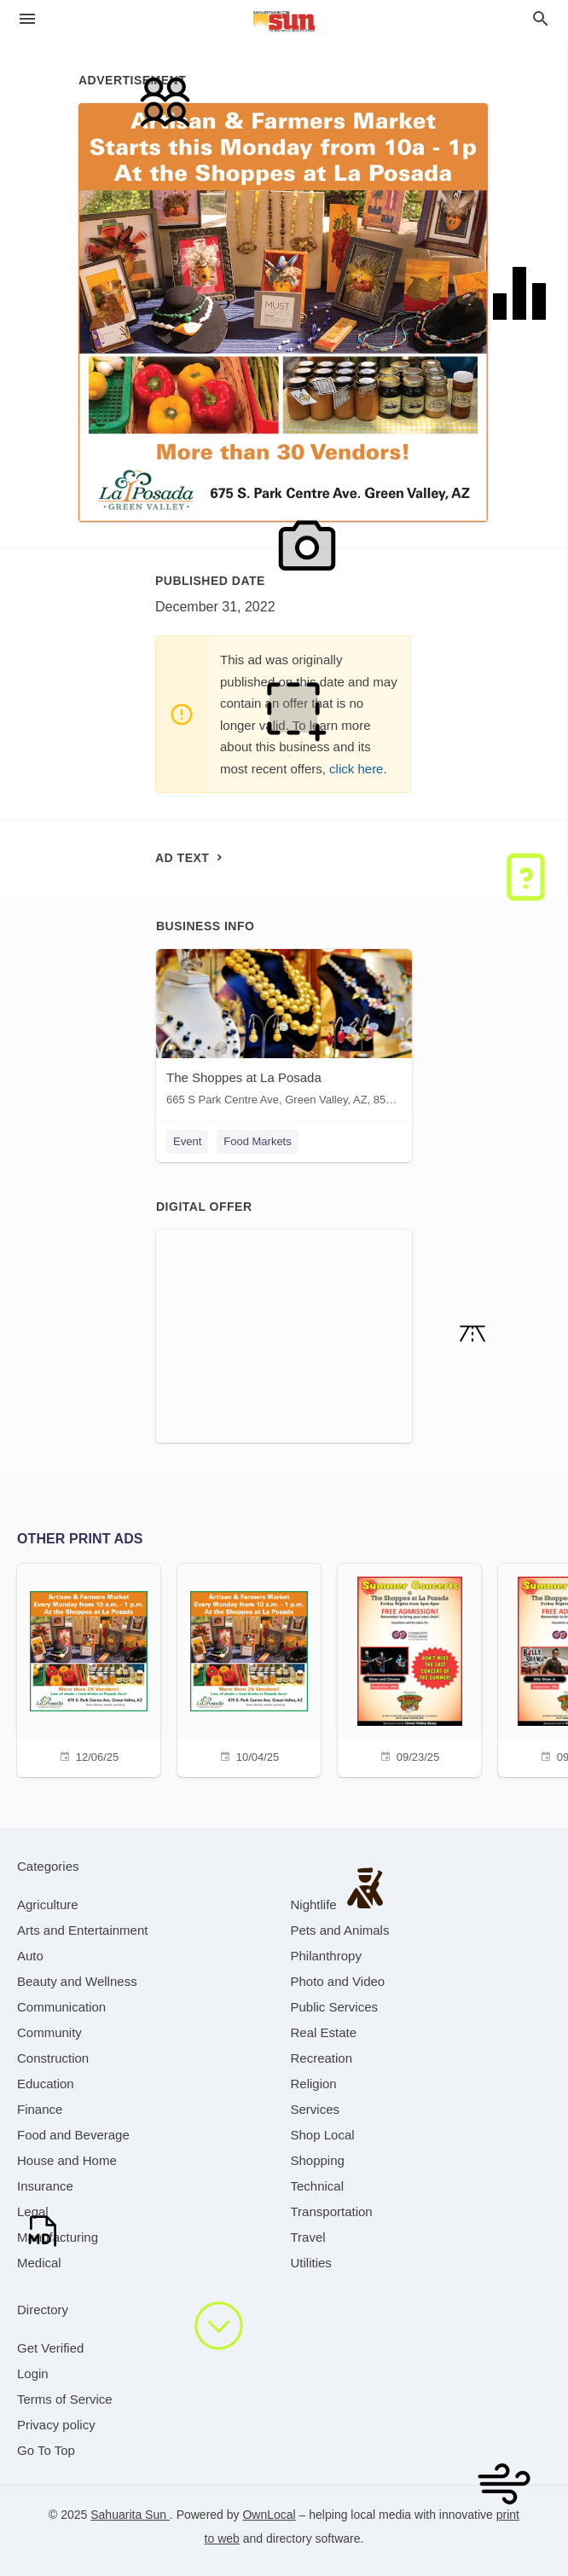 Image resolution: width=568 pixels, height=2576 pixels. What do you see at coordinates (504, 2484) in the screenshot?
I see `indicates current wind conditions` at bounding box center [504, 2484].